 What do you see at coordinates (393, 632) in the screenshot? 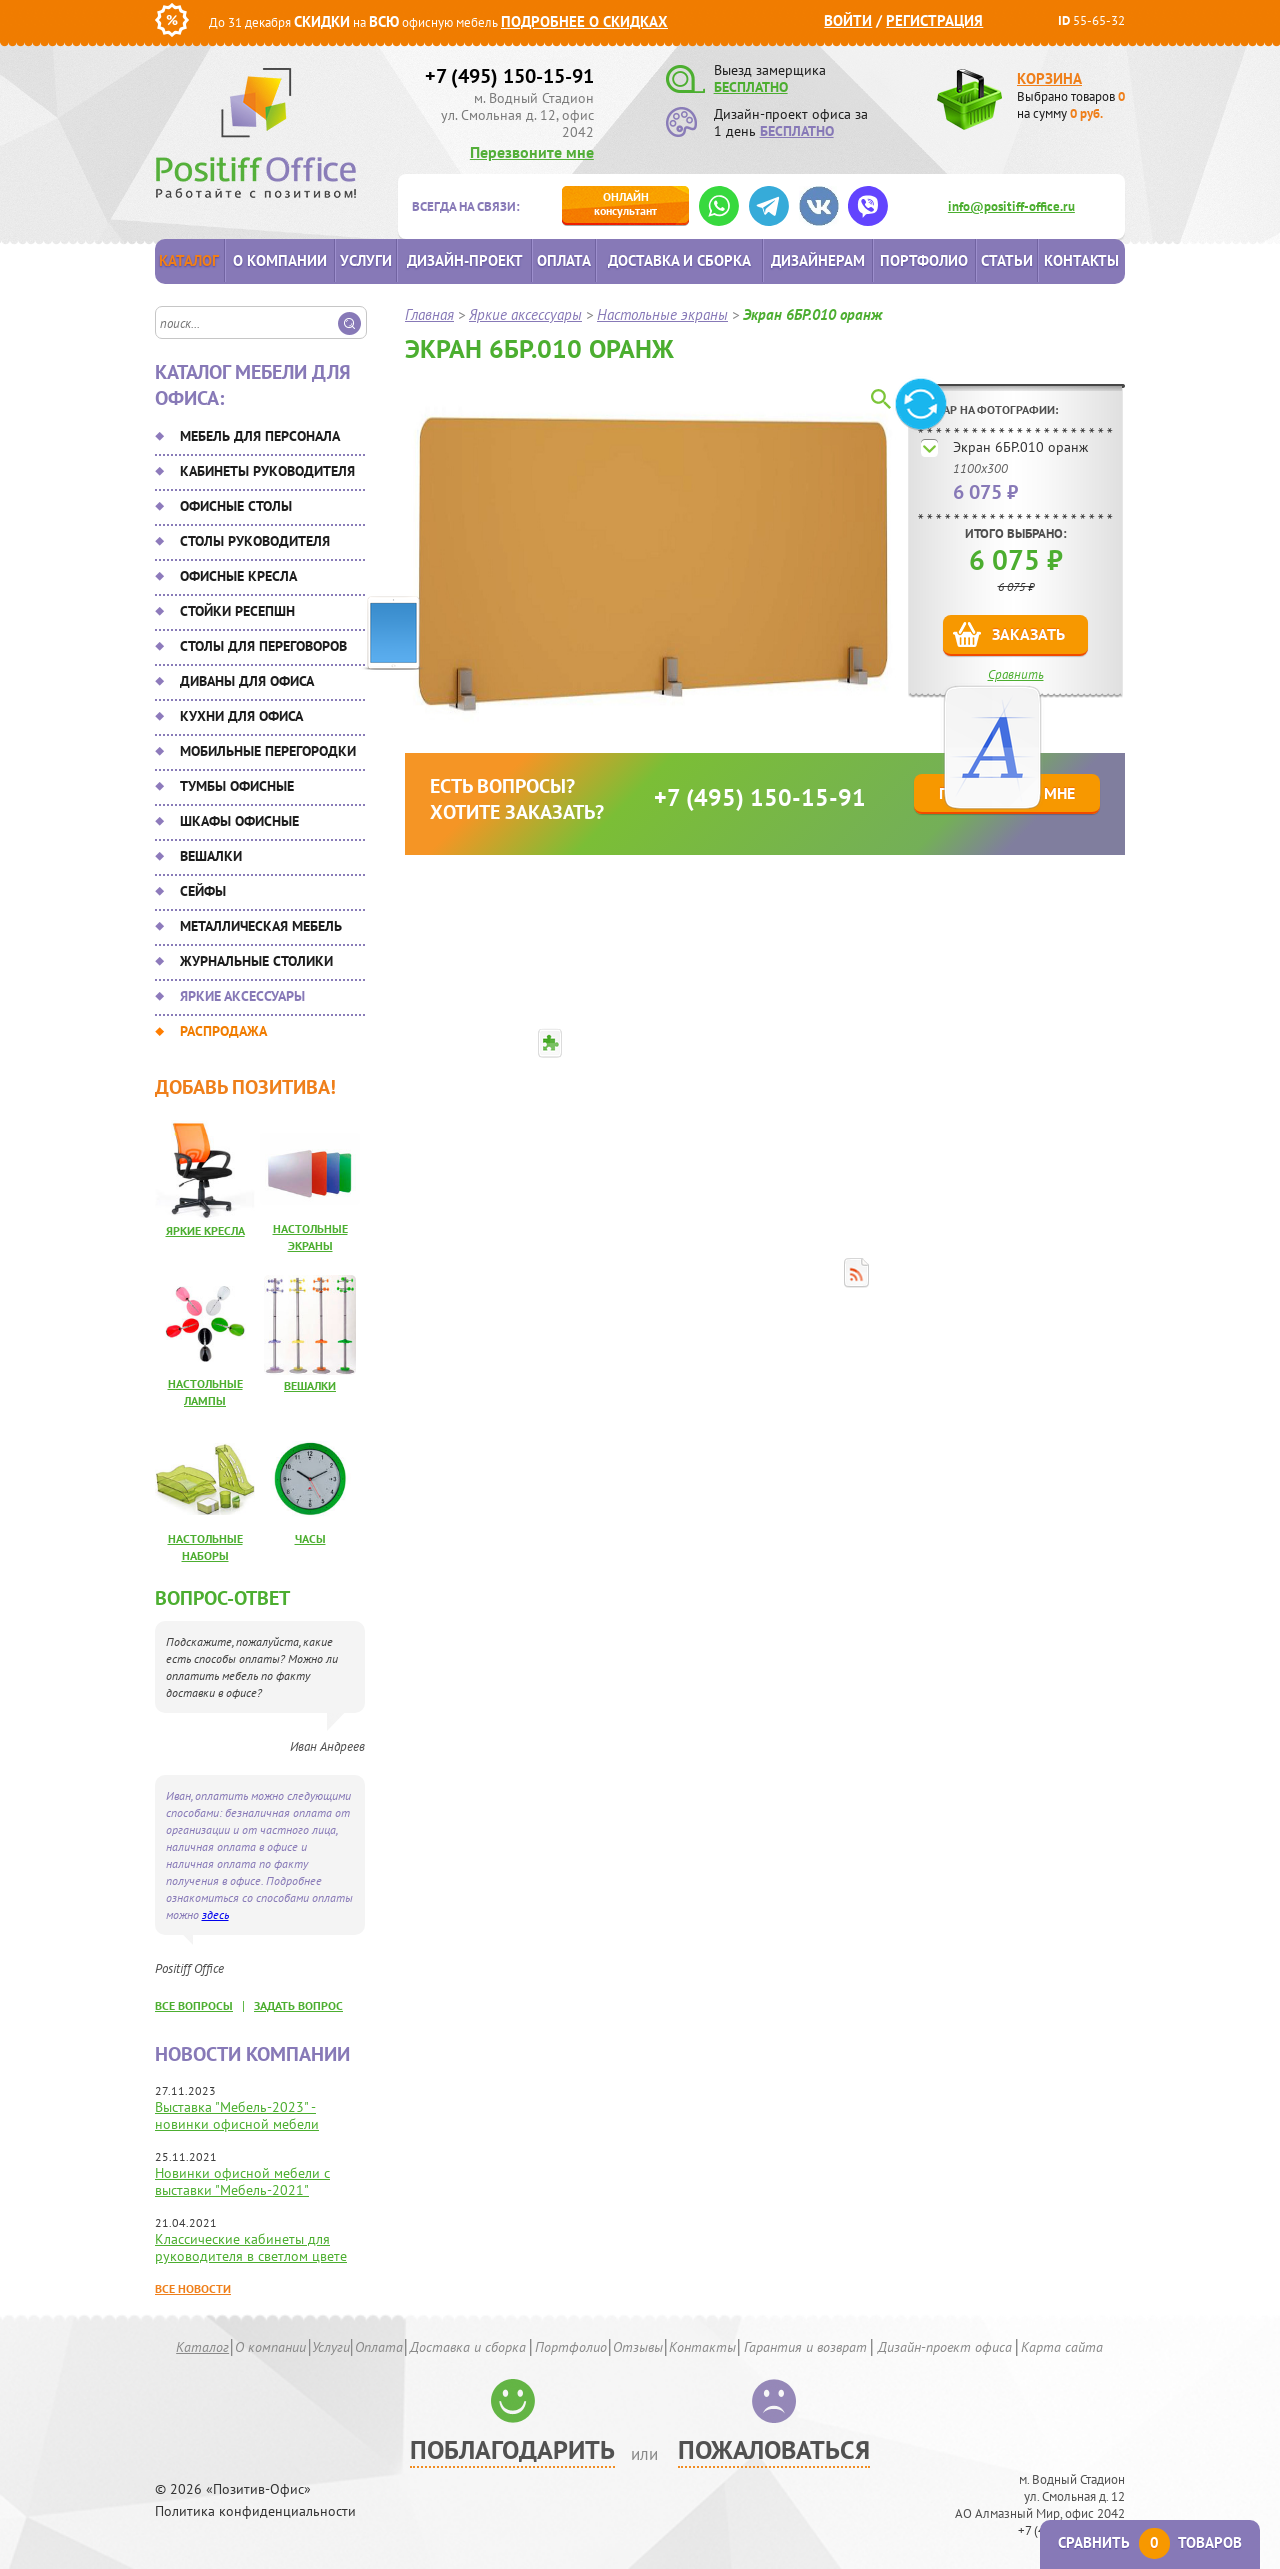
I see `indicates a connected iPad Air 2 device` at bounding box center [393, 632].